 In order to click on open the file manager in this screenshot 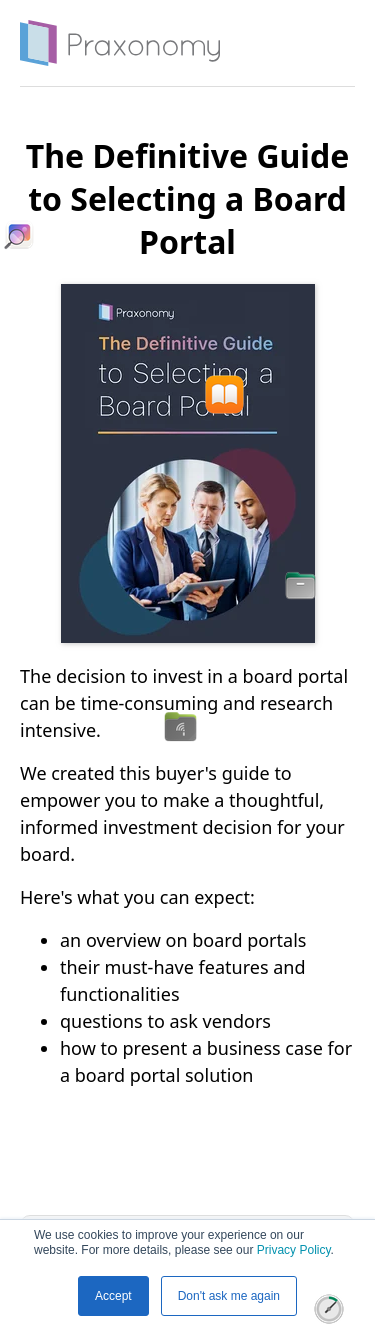, I will do `click(300, 585)`.